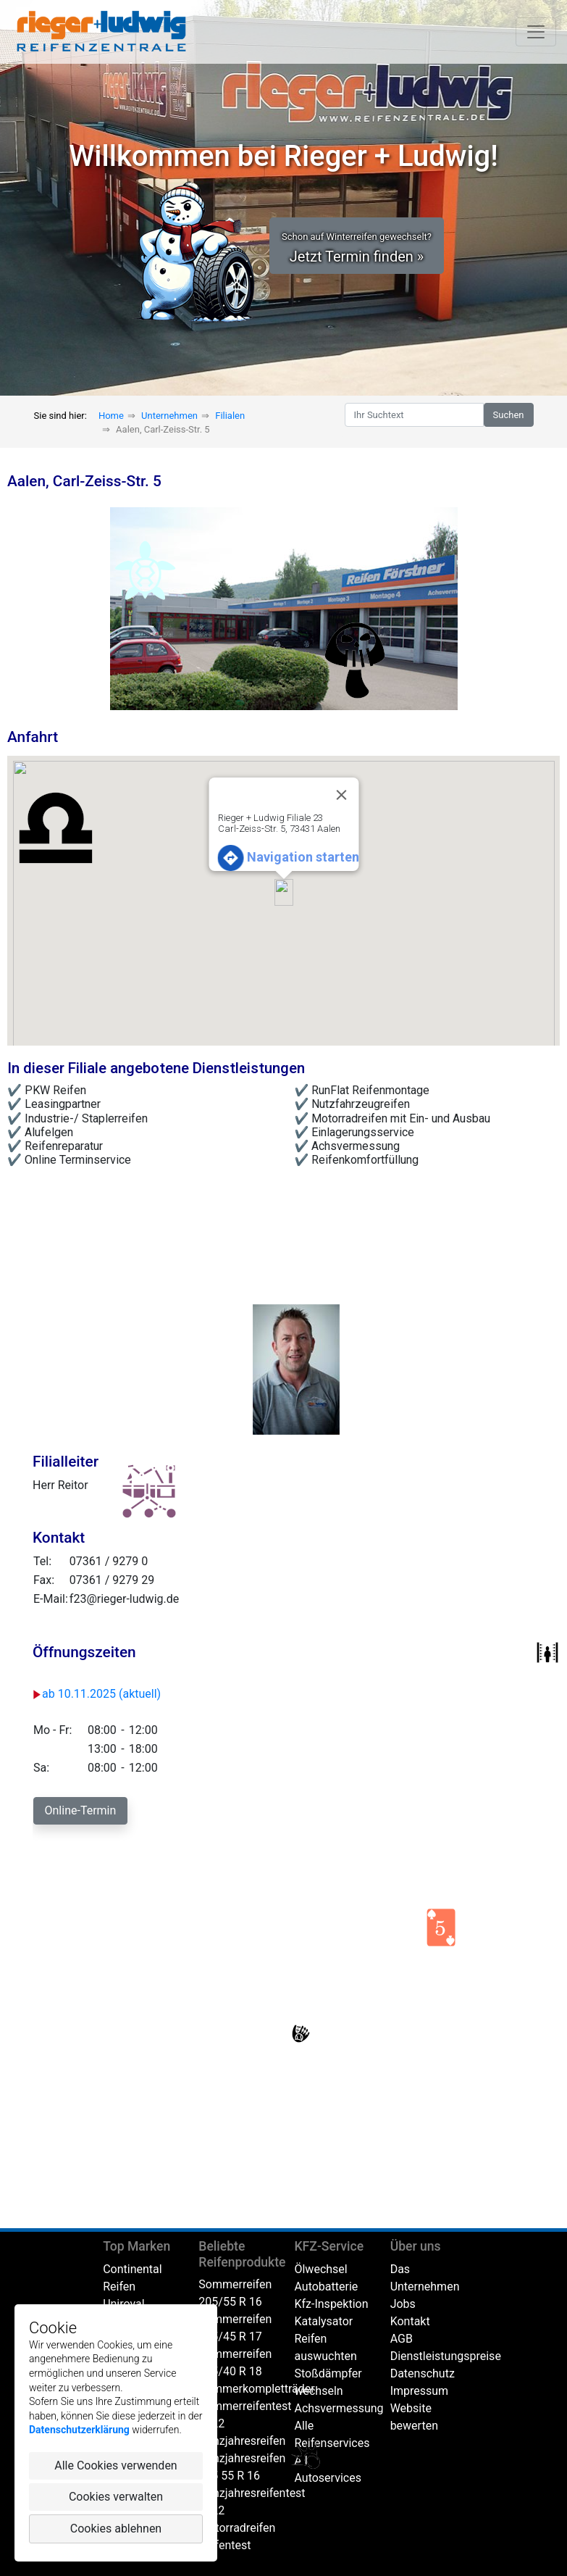  What do you see at coordinates (149, 1491) in the screenshot?
I see `view mars rover mission details` at bounding box center [149, 1491].